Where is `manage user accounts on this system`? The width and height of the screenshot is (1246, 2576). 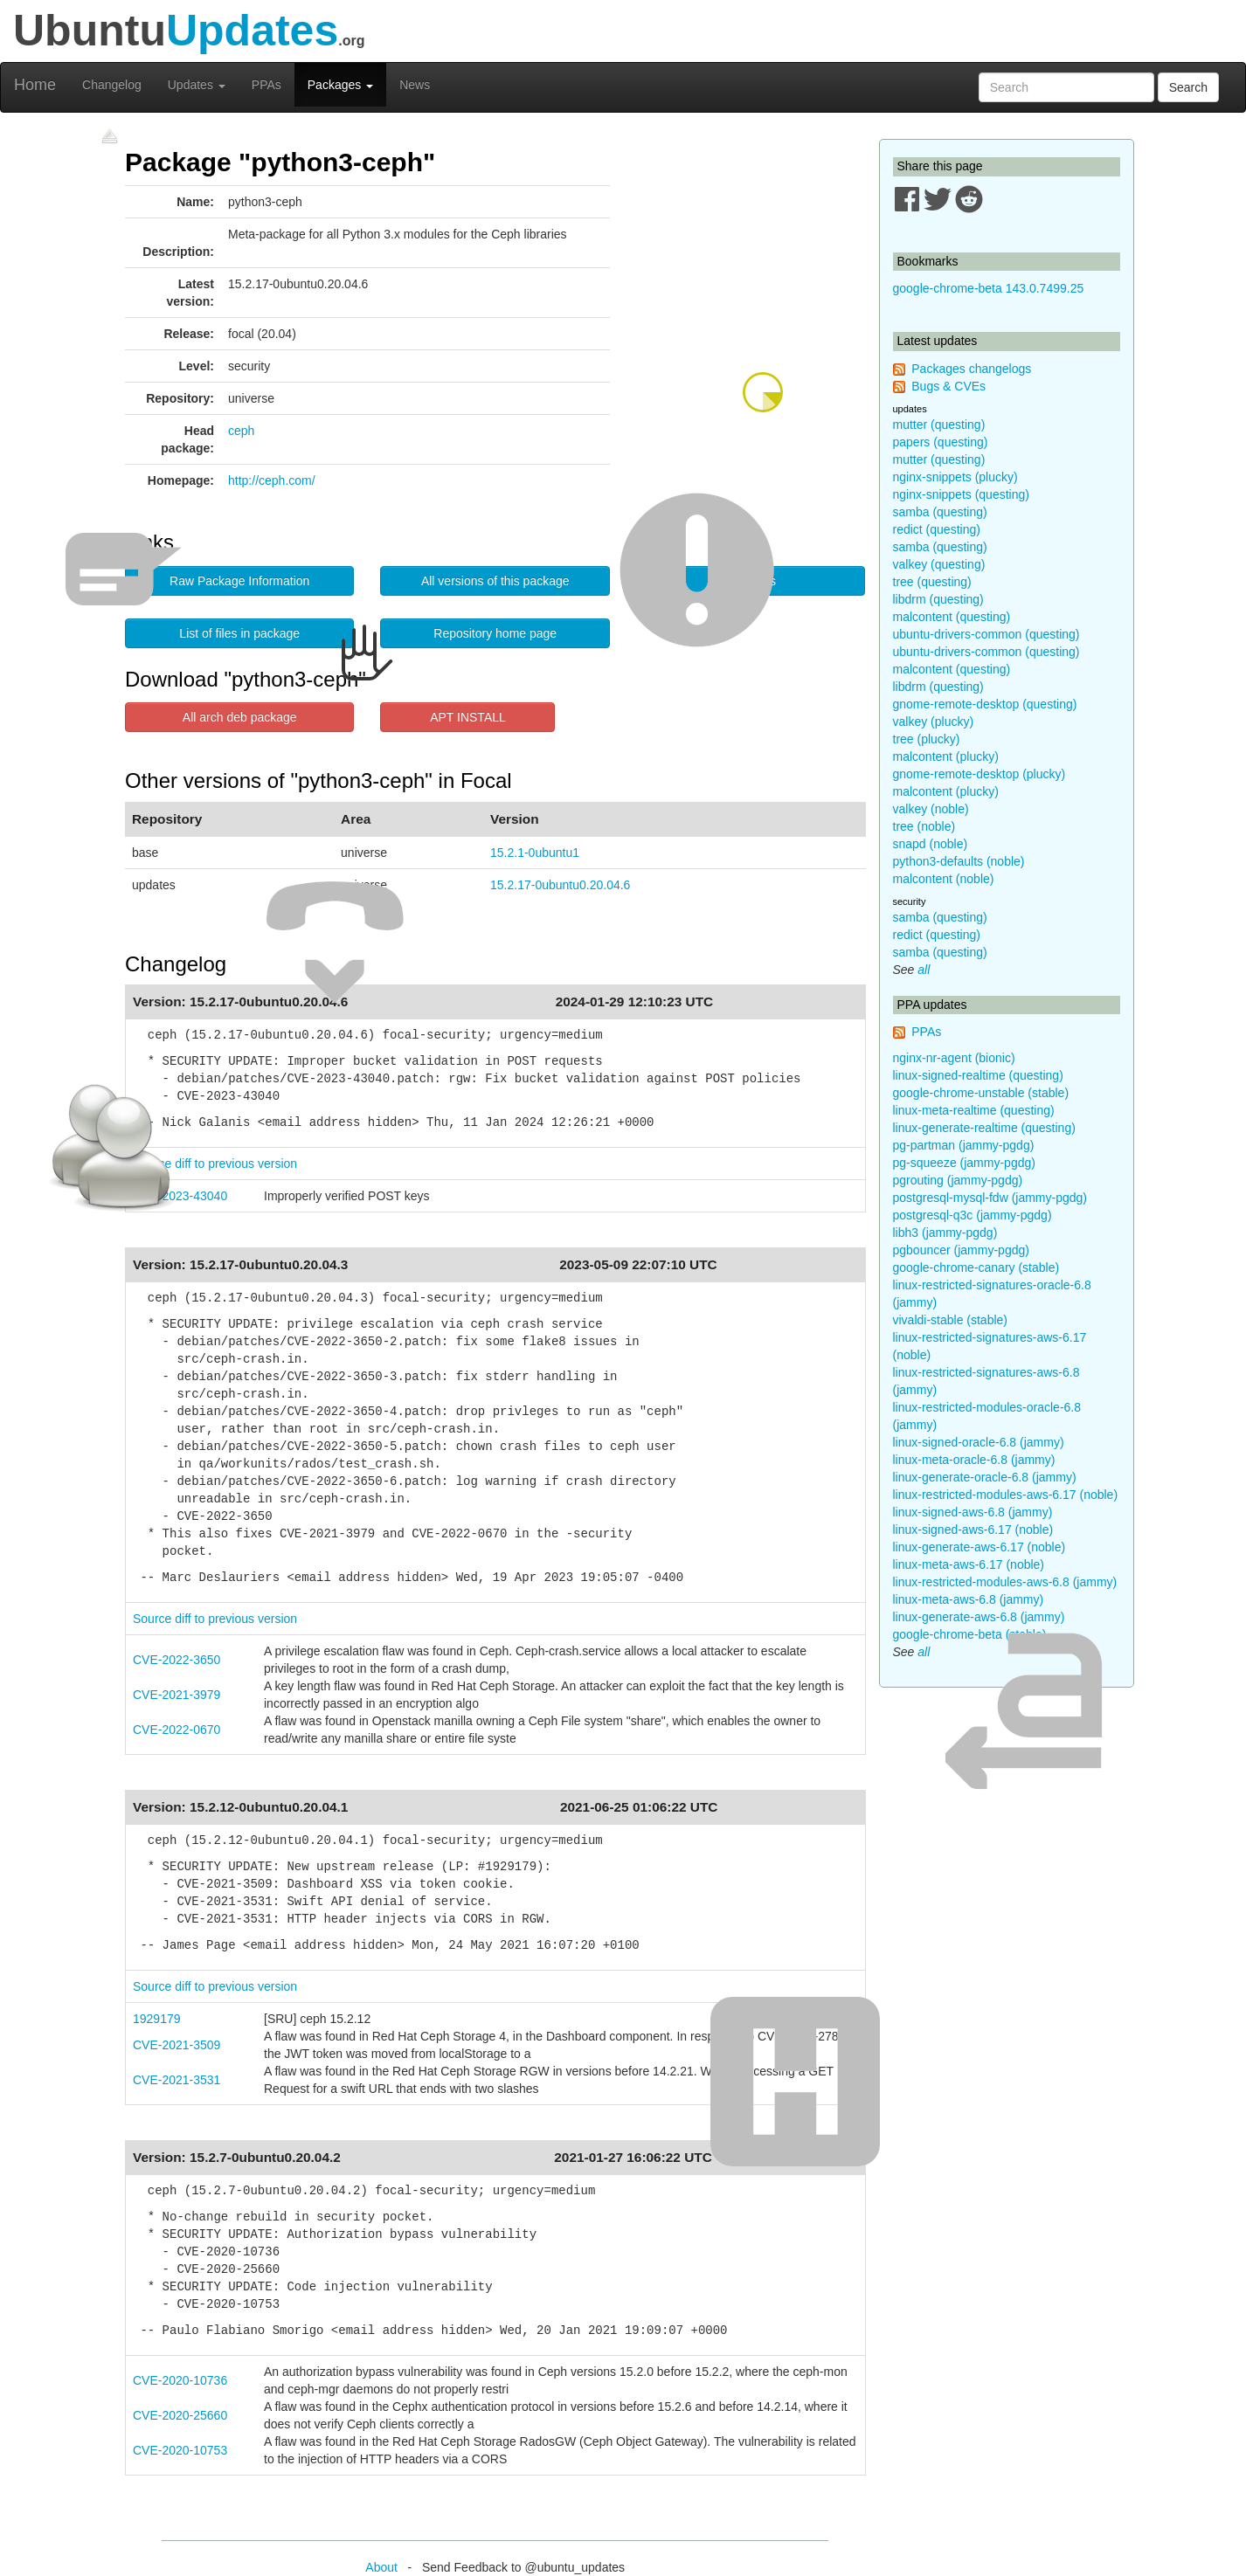 manage user accounts on this system is located at coordinates (112, 1148).